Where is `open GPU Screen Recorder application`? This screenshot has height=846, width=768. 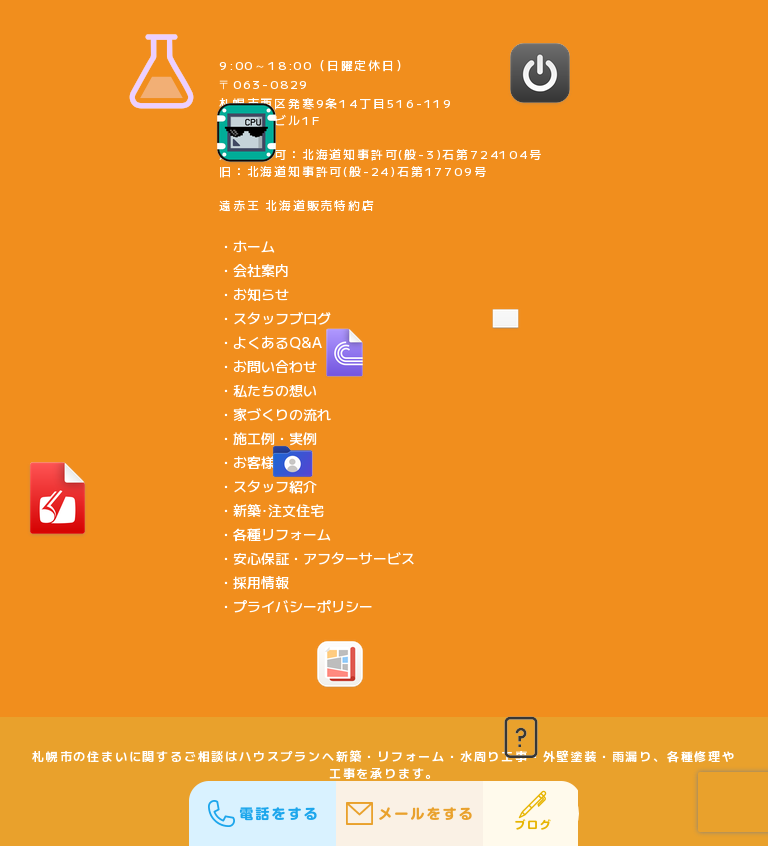 open GPU Screen Recorder application is located at coordinates (246, 132).